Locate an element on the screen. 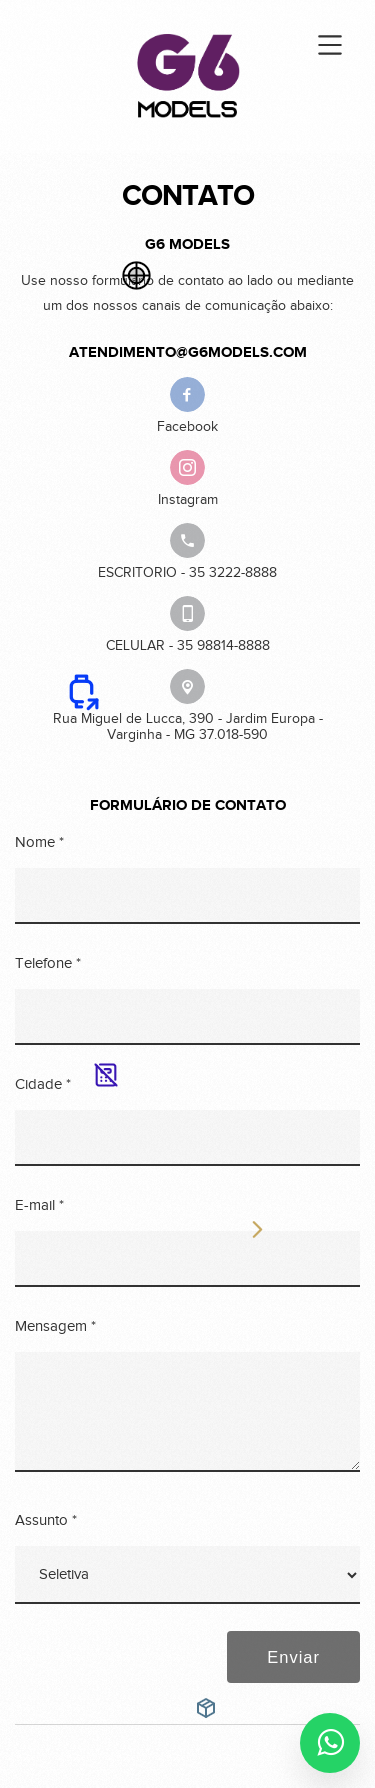 Image resolution: width=375 pixels, height=1788 pixels. calculator function disabled is located at coordinates (106, 1075).